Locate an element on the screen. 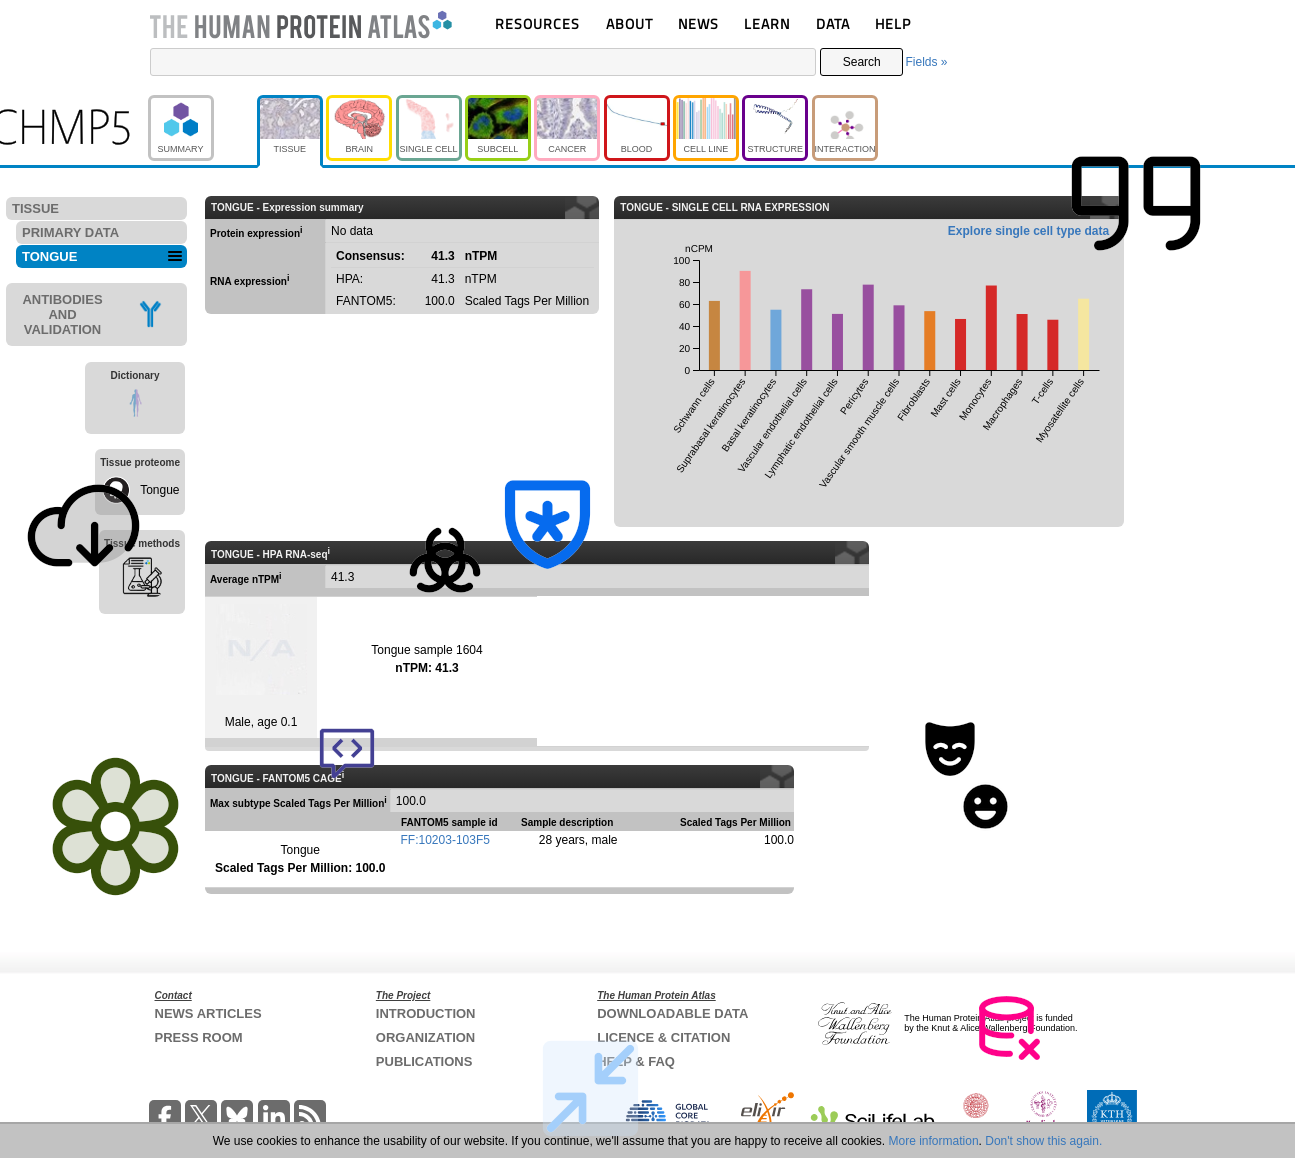  add an emoji or emoticon to your message is located at coordinates (985, 806).